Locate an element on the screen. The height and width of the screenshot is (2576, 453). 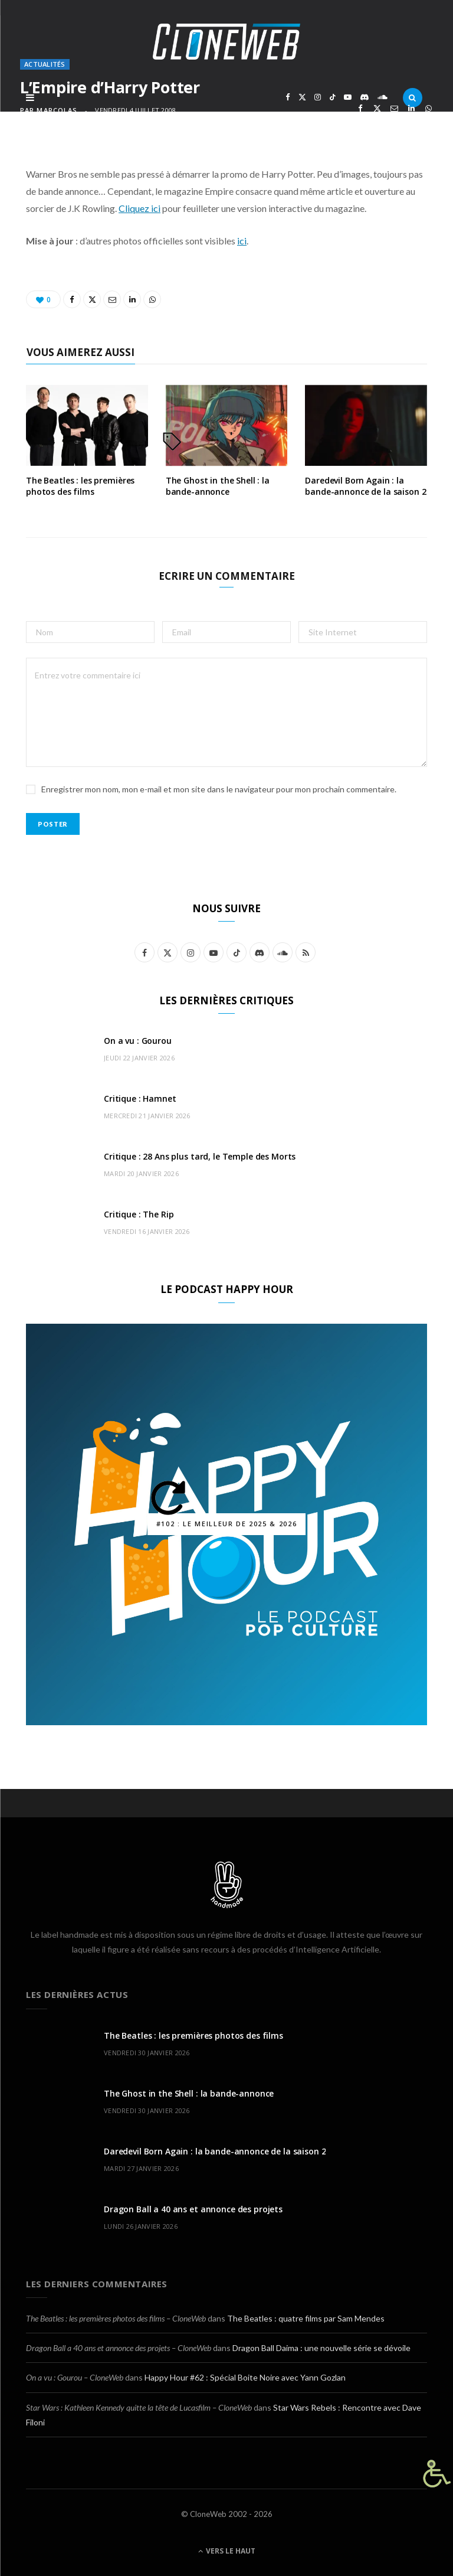
add a tag or label to an item is located at coordinates (171, 440).